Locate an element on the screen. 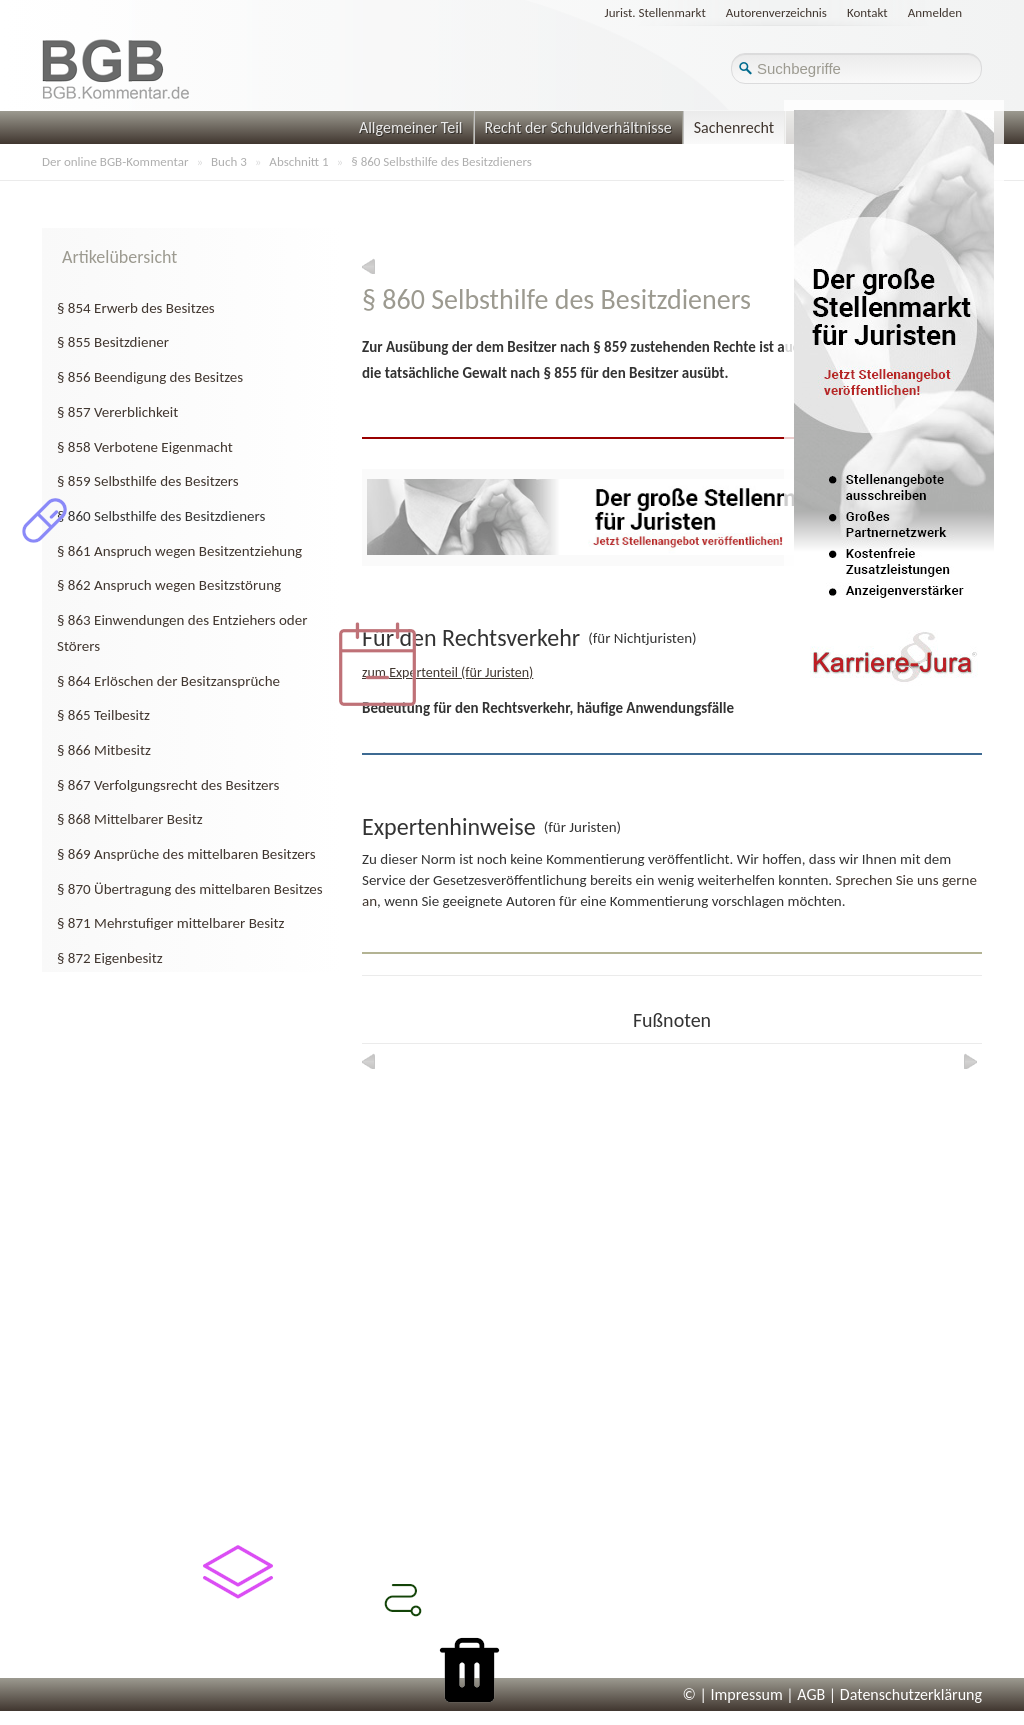 The width and height of the screenshot is (1024, 1725). remove an event from your calendar is located at coordinates (377, 667).